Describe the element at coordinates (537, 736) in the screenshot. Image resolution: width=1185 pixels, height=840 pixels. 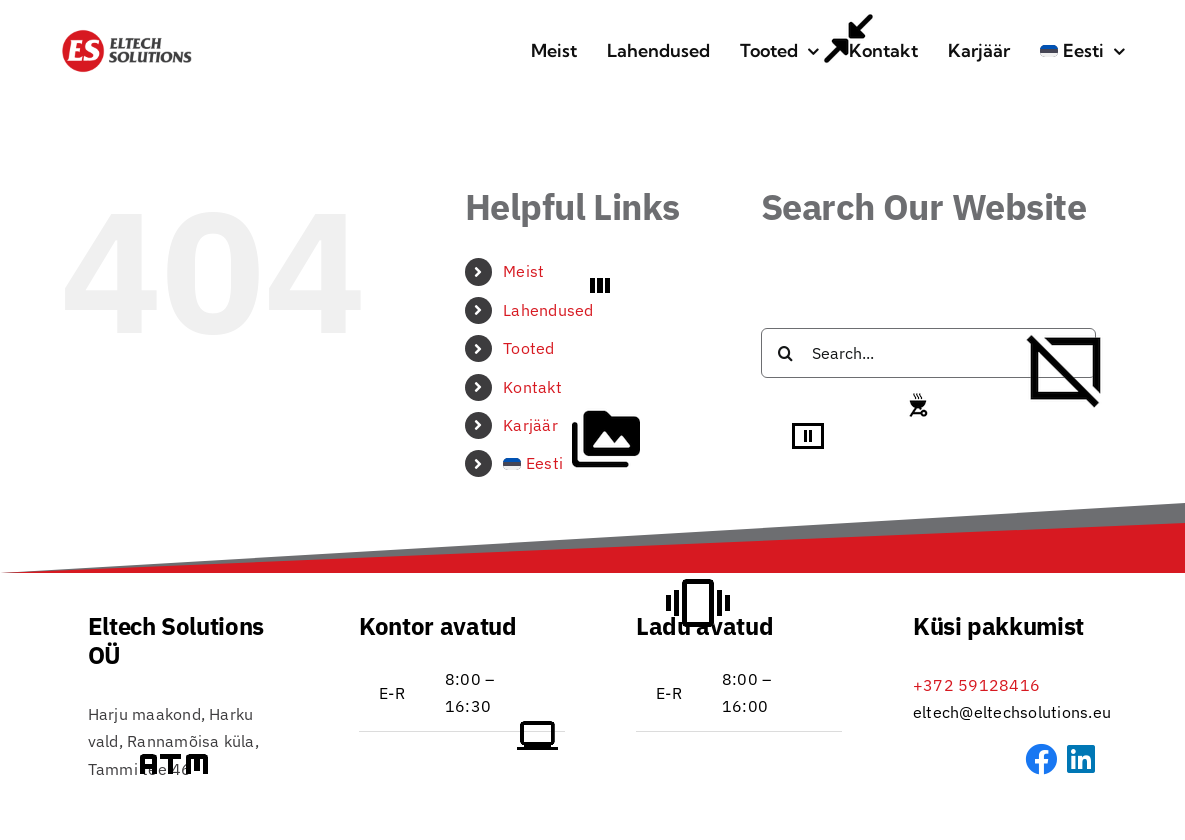
I see `access windows laptop or PC settings` at that location.